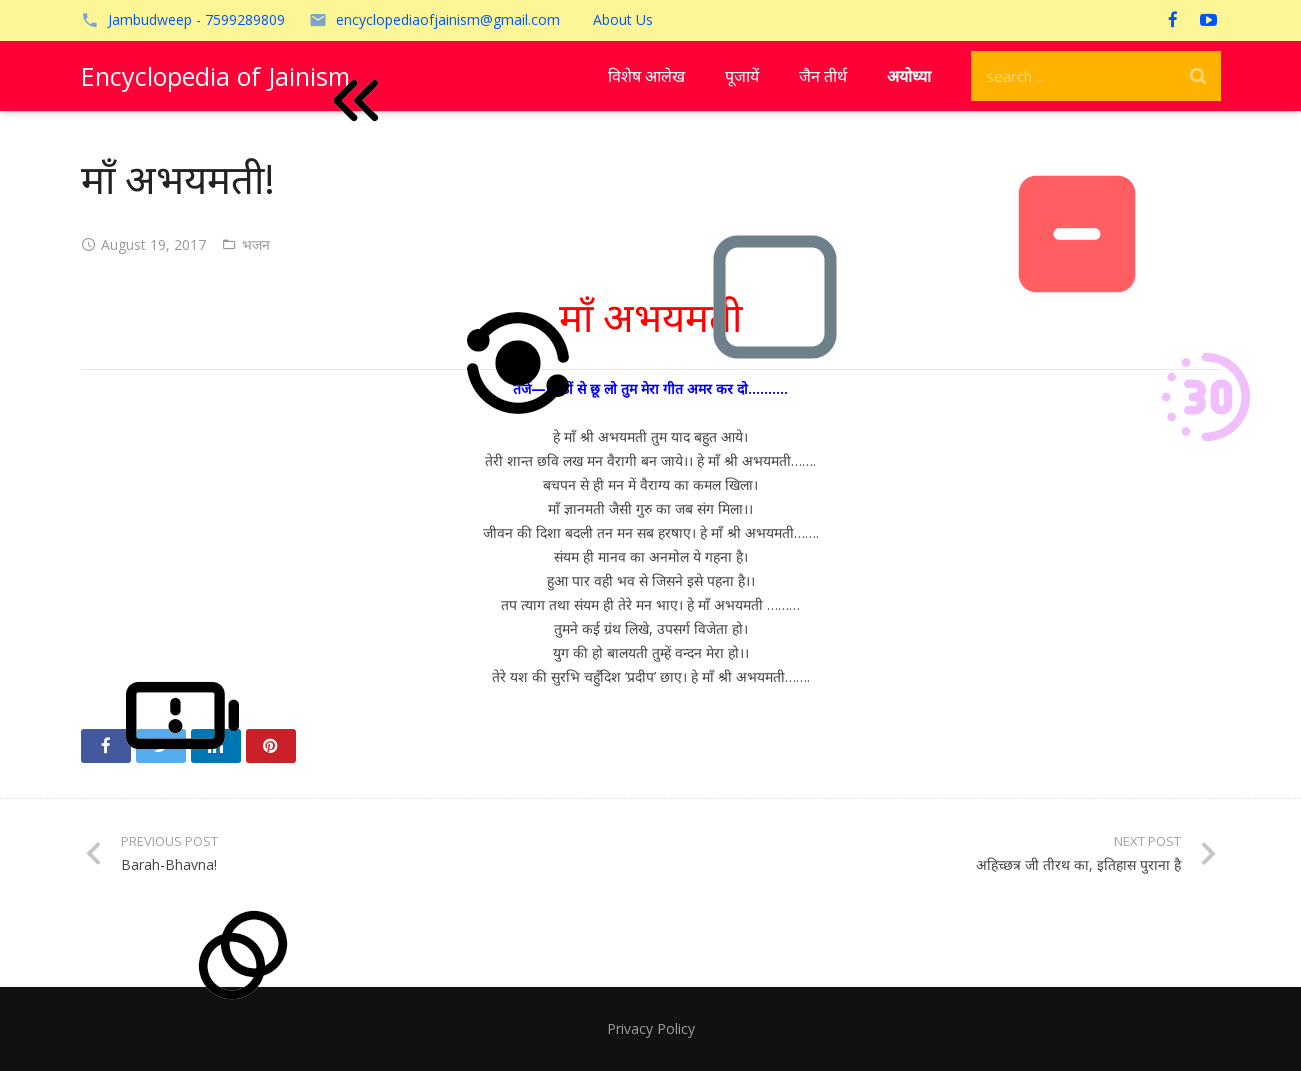  Describe the element at coordinates (357, 100) in the screenshot. I see `go back to the beginning` at that location.